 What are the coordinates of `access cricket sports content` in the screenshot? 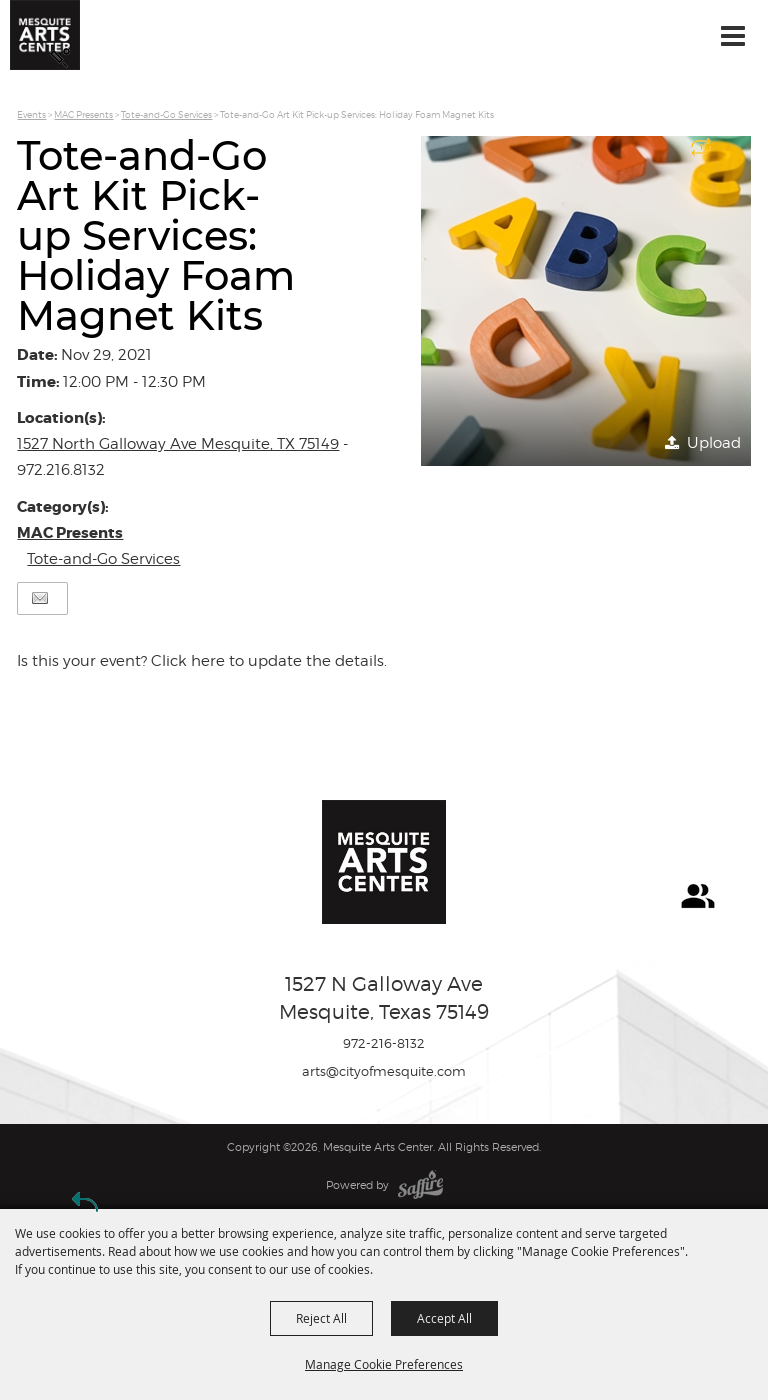 It's located at (60, 58).